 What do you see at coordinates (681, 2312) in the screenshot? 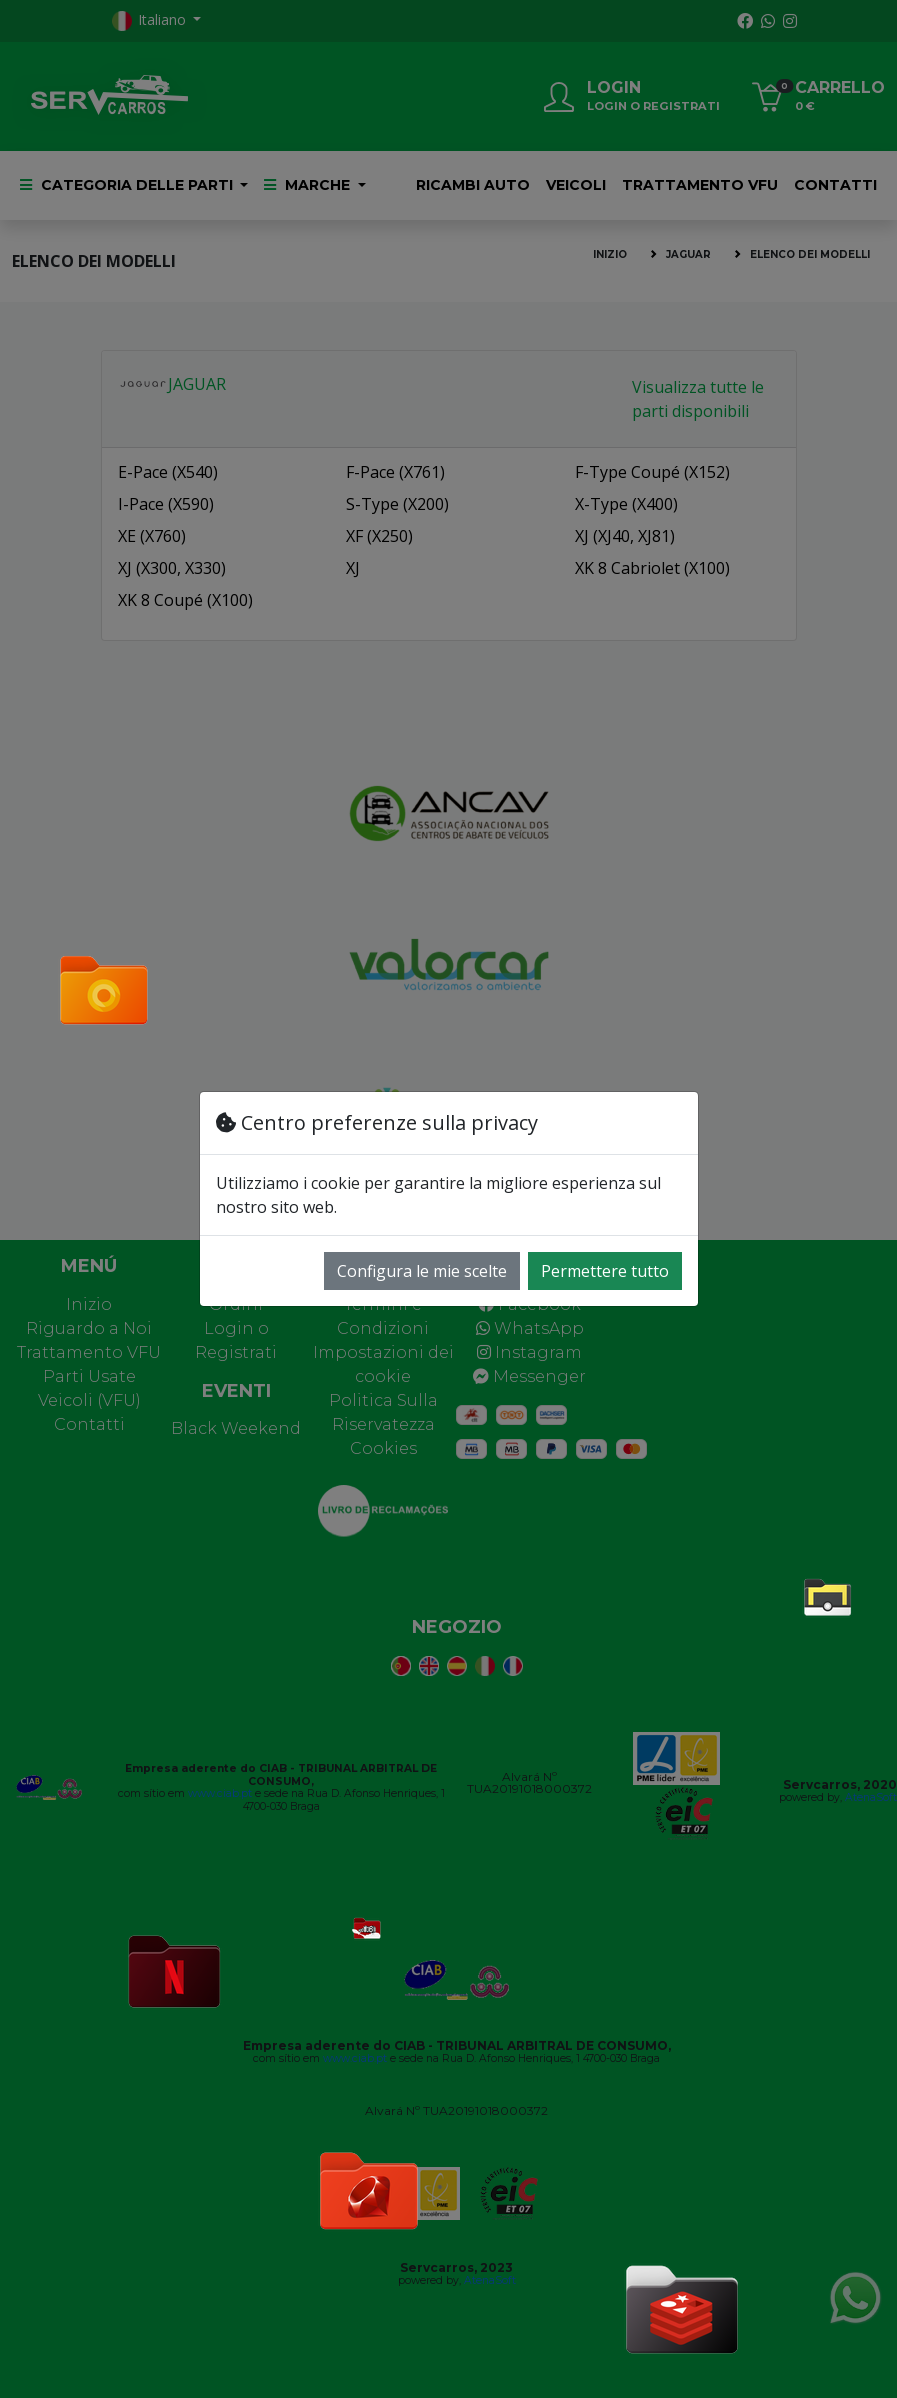
I see `open redis database project folder` at bounding box center [681, 2312].